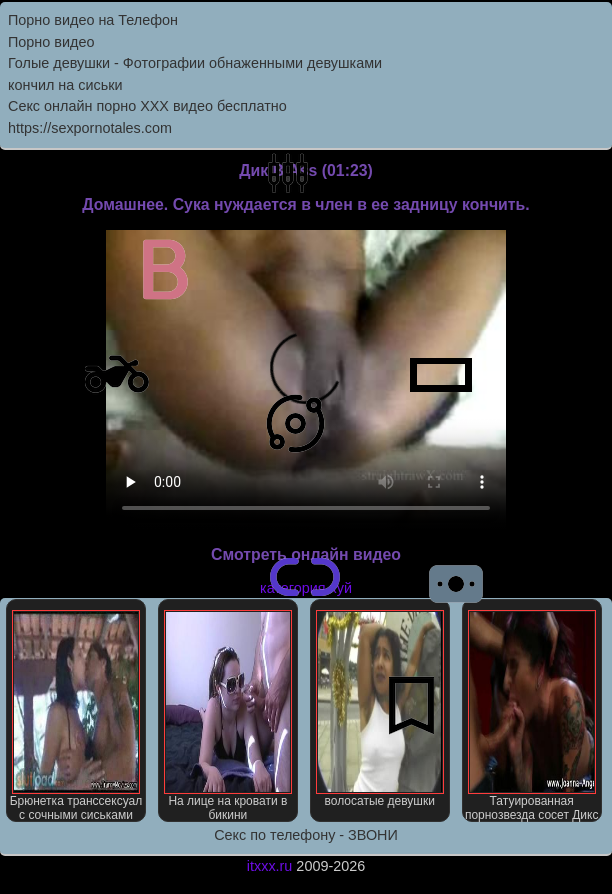  I want to click on configure audio/video input settings, so click(288, 173).